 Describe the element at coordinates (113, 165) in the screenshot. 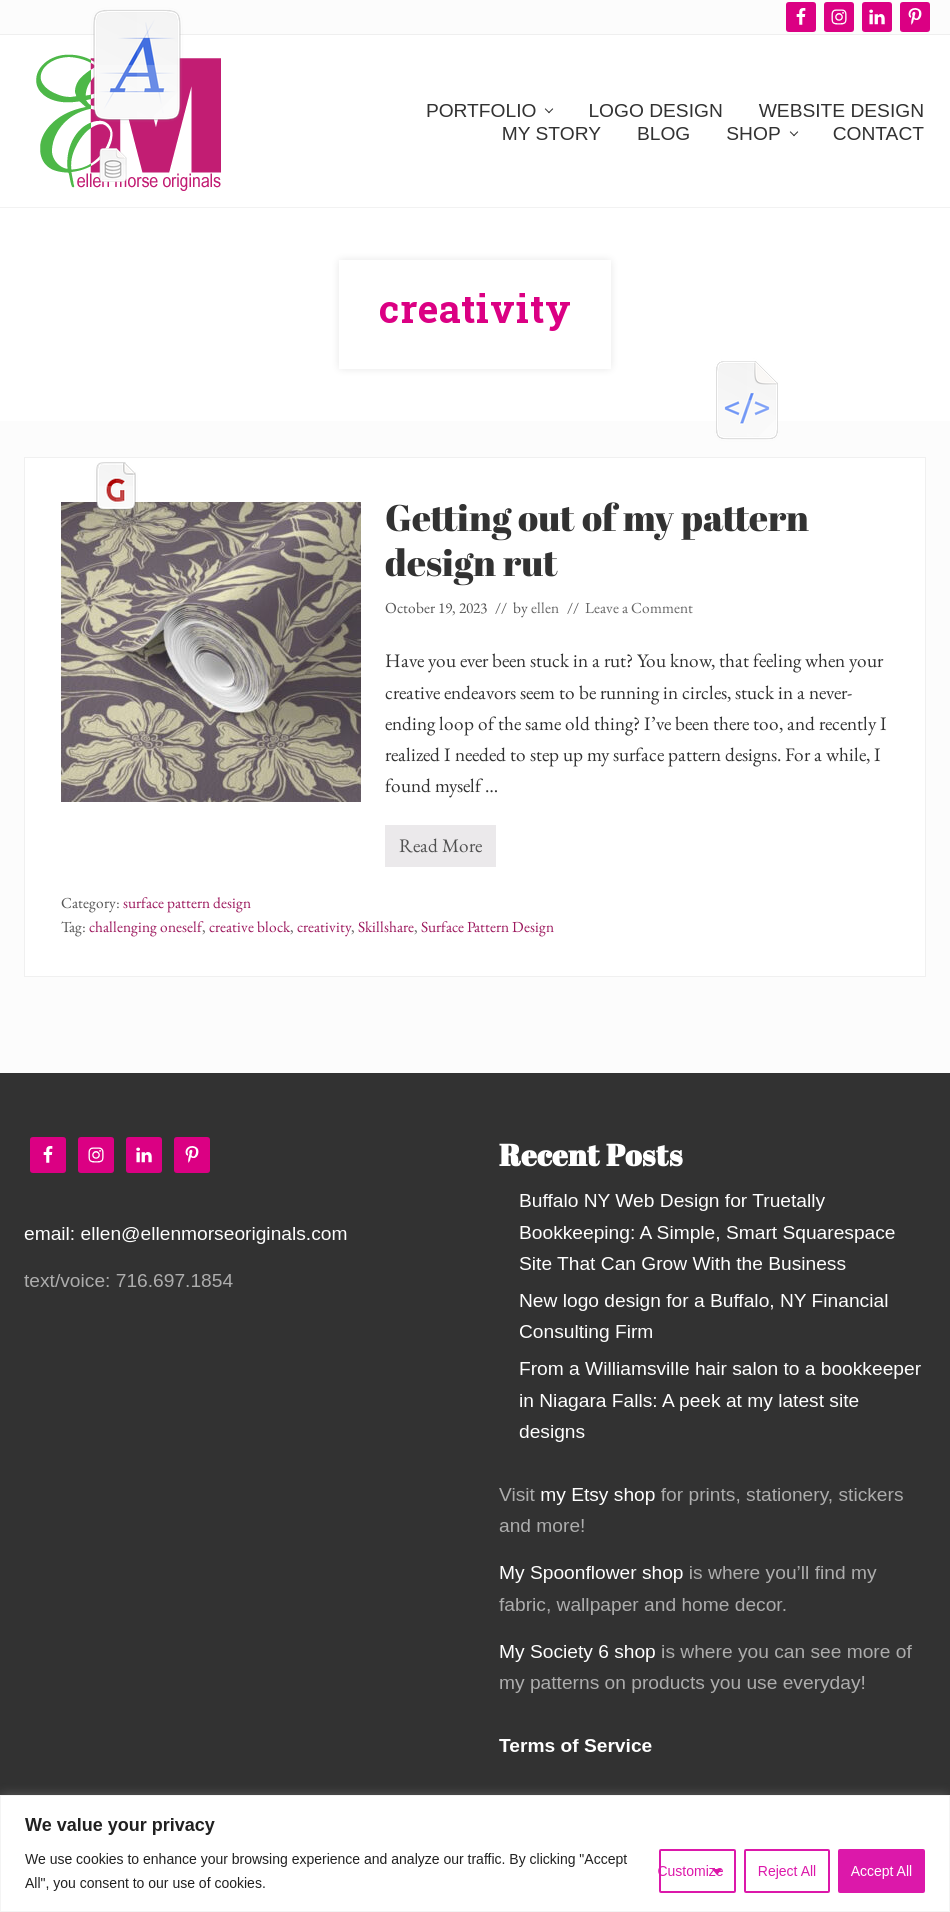

I see `sql database file` at that location.